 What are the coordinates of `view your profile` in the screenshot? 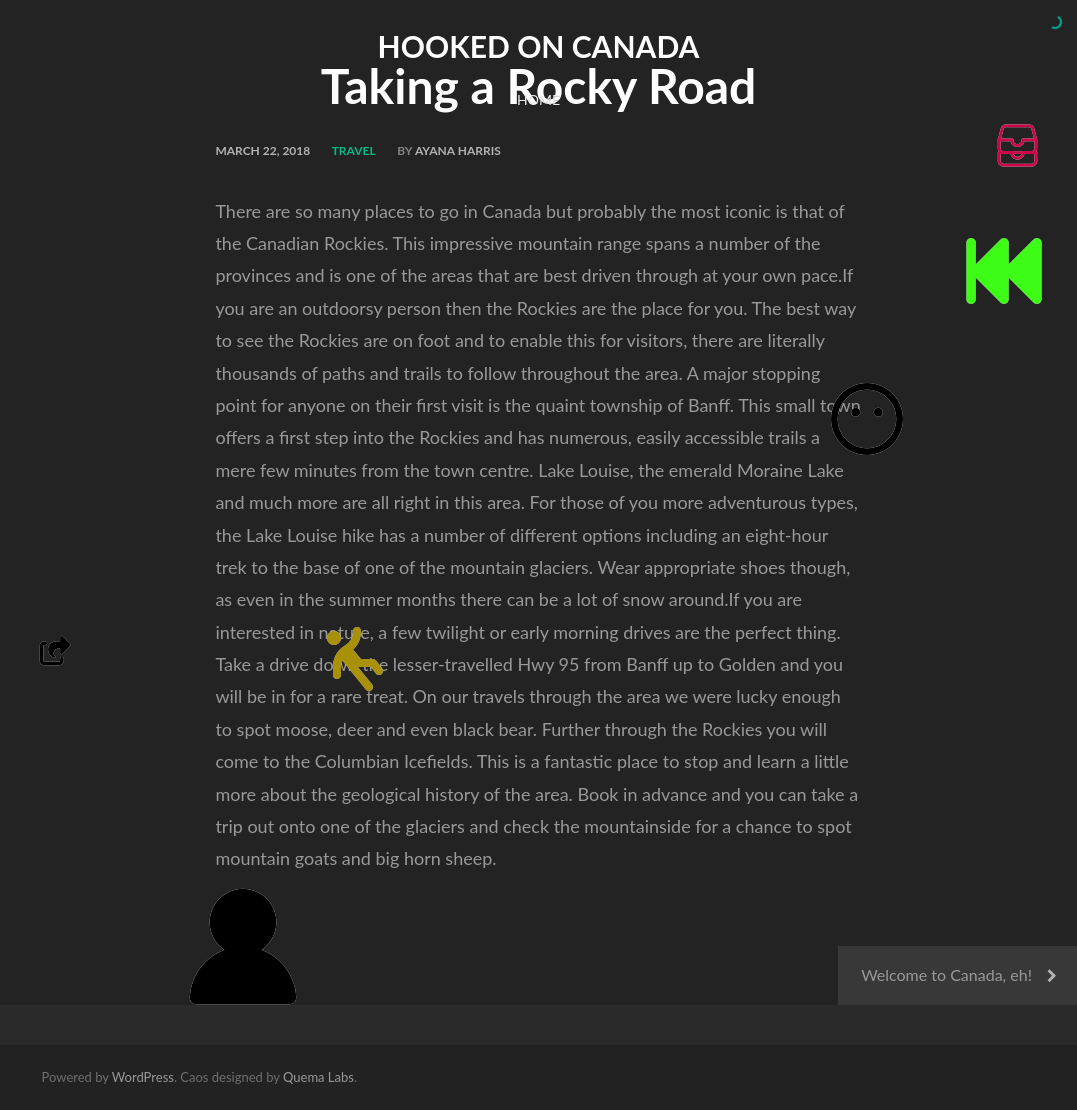 It's located at (243, 951).